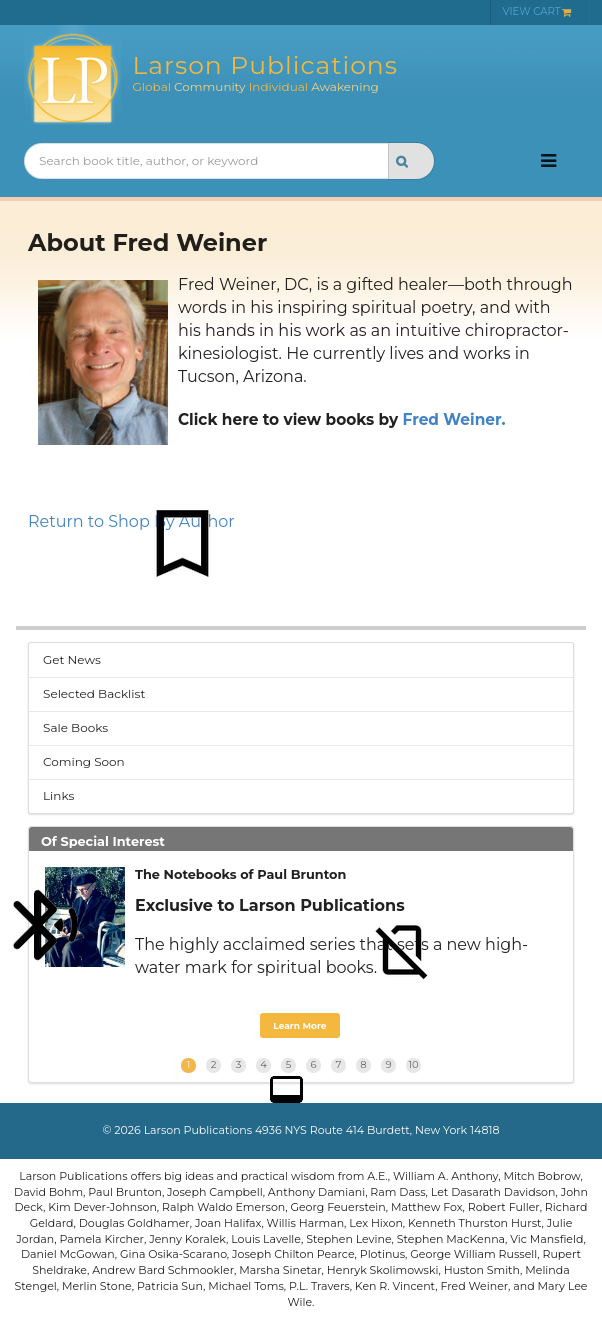 Image resolution: width=602 pixels, height=1325 pixels. Describe the element at coordinates (286, 1089) in the screenshot. I see `video player with caption or subtitle area` at that location.